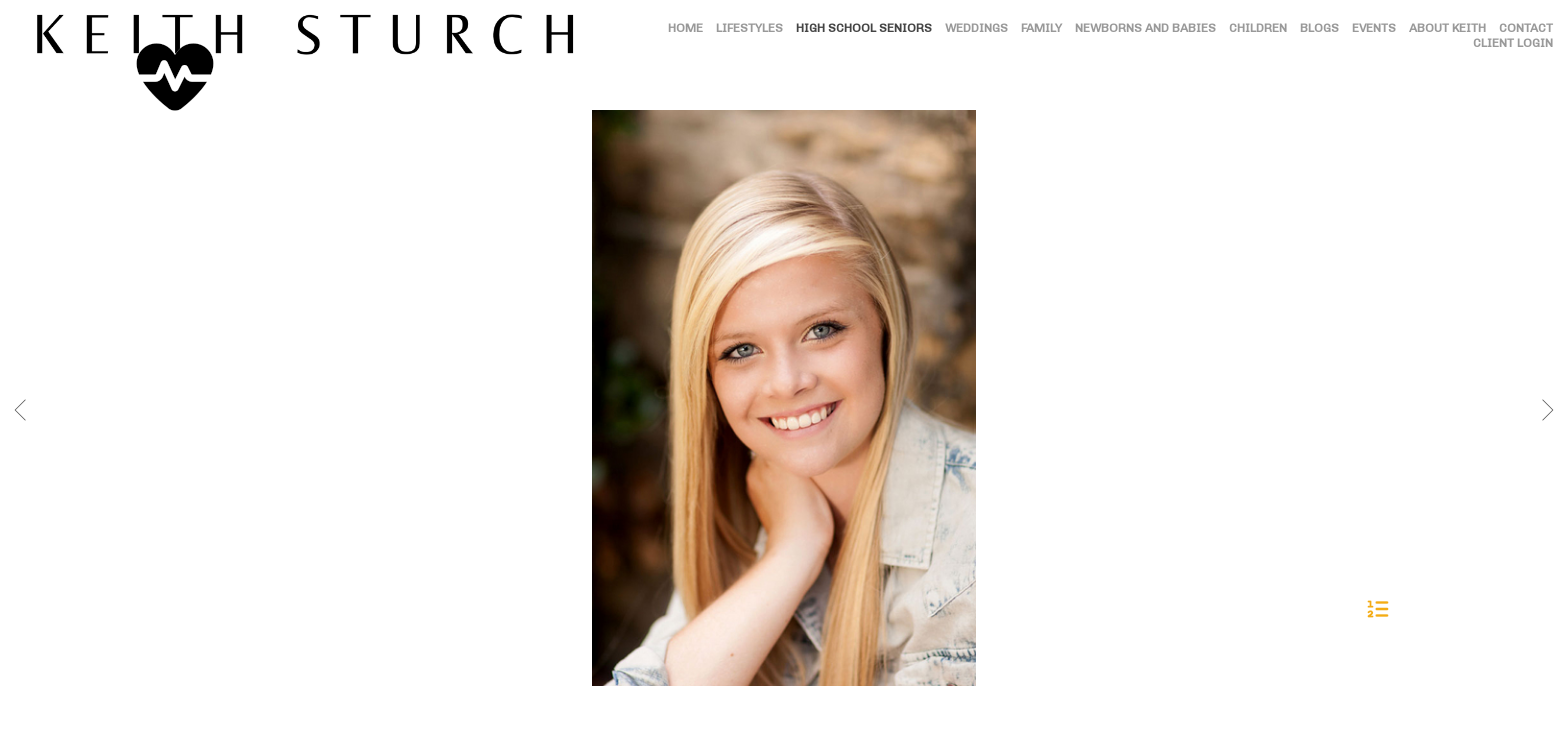 This screenshot has height=756, width=1568. What do you see at coordinates (1378, 609) in the screenshot?
I see `view numbered list` at bounding box center [1378, 609].